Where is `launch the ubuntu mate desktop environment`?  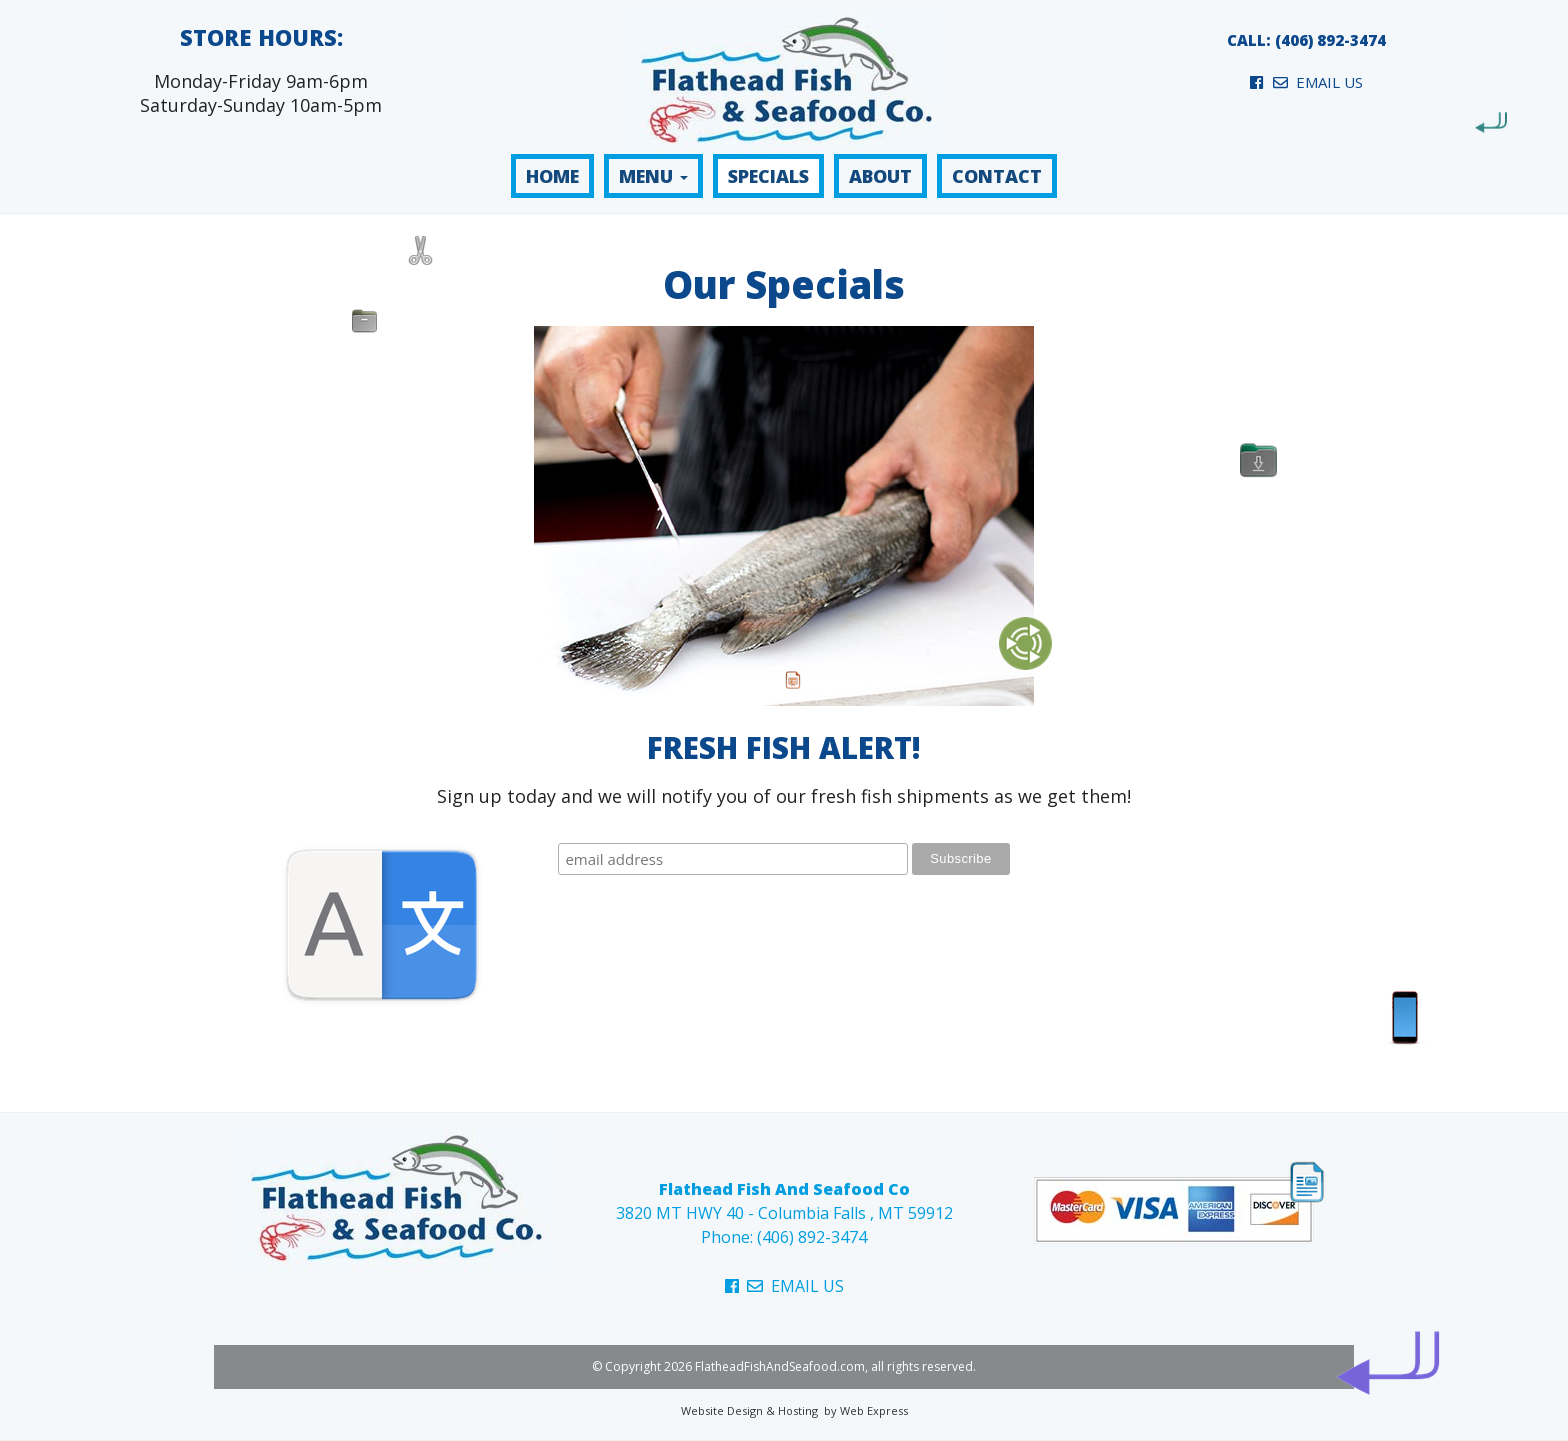 launch the ubuntu mate desktop environment is located at coordinates (1025, 643).